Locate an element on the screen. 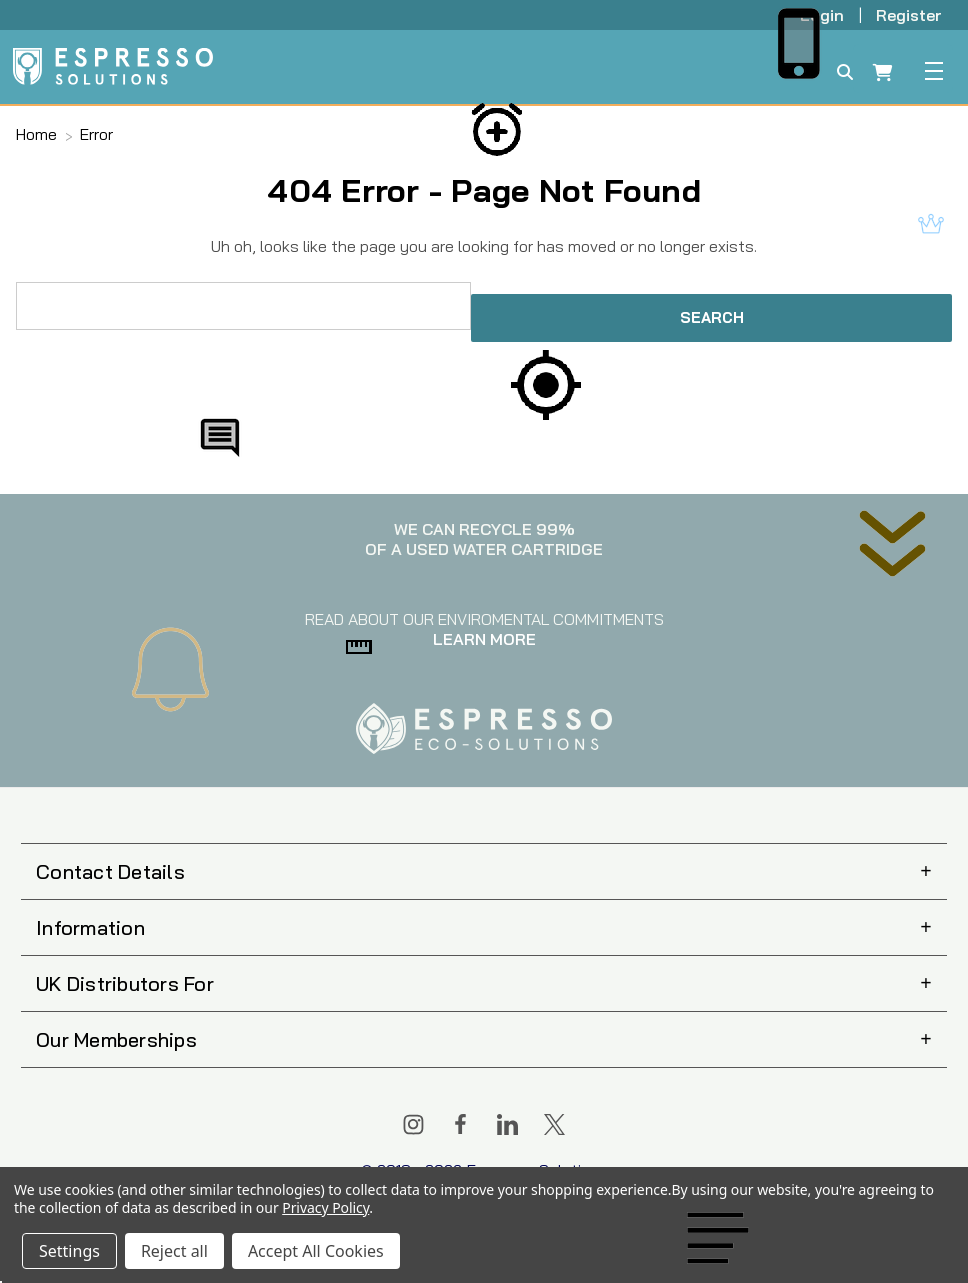 This screenshot has height=1283, width=968. center map on your current location is located at coordinates (546, 385).